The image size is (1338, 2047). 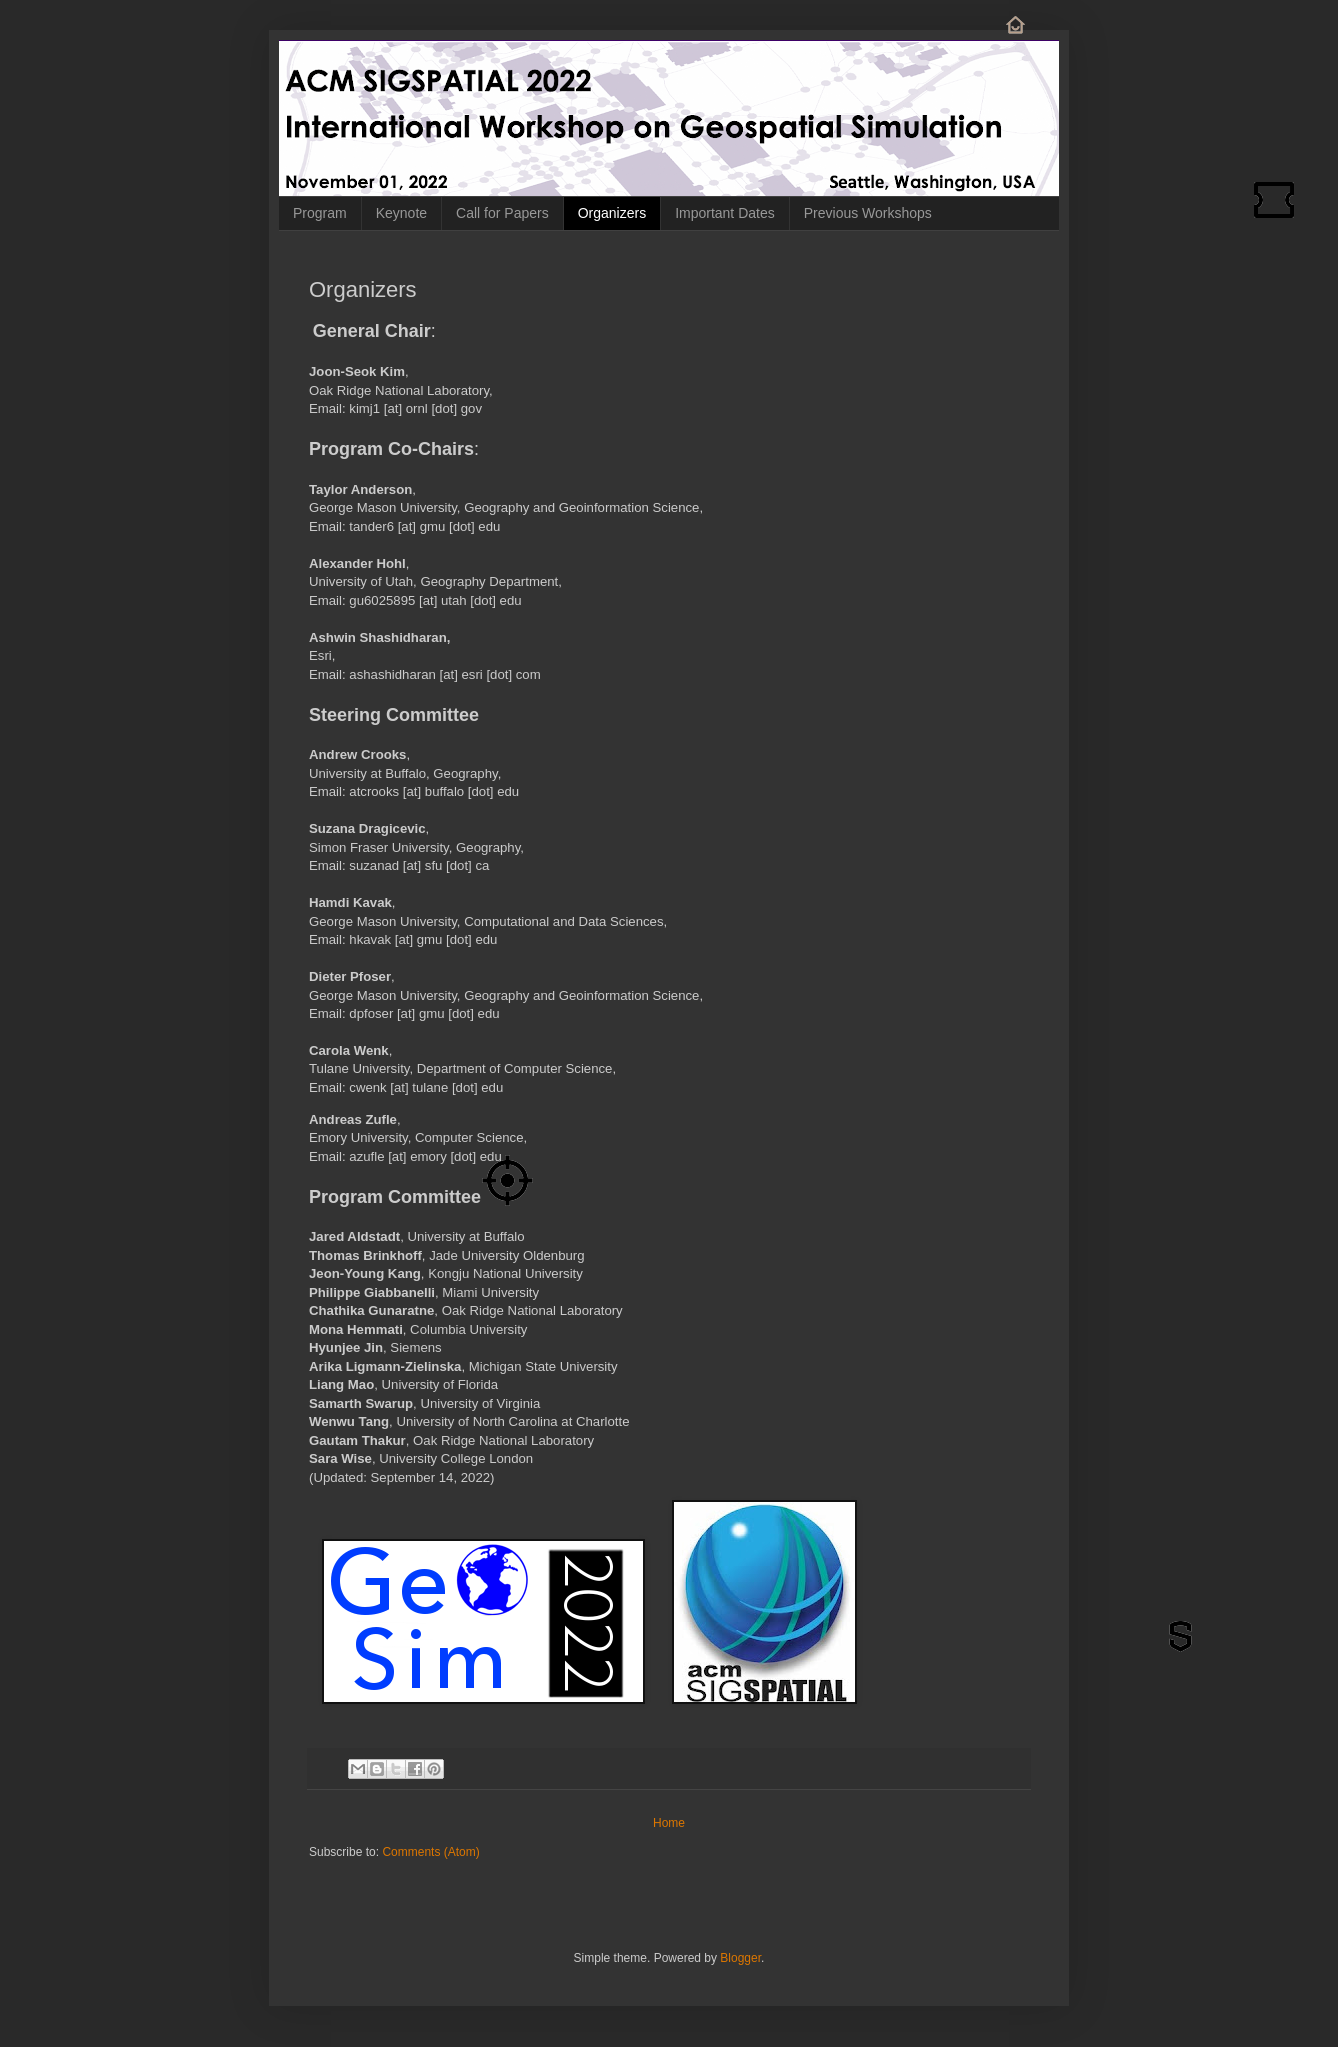 What do you see at coordinates (1180, 1636) in the screenshot?
I see `symphony messaging platform logo` at bounding box center [1180, 1636].